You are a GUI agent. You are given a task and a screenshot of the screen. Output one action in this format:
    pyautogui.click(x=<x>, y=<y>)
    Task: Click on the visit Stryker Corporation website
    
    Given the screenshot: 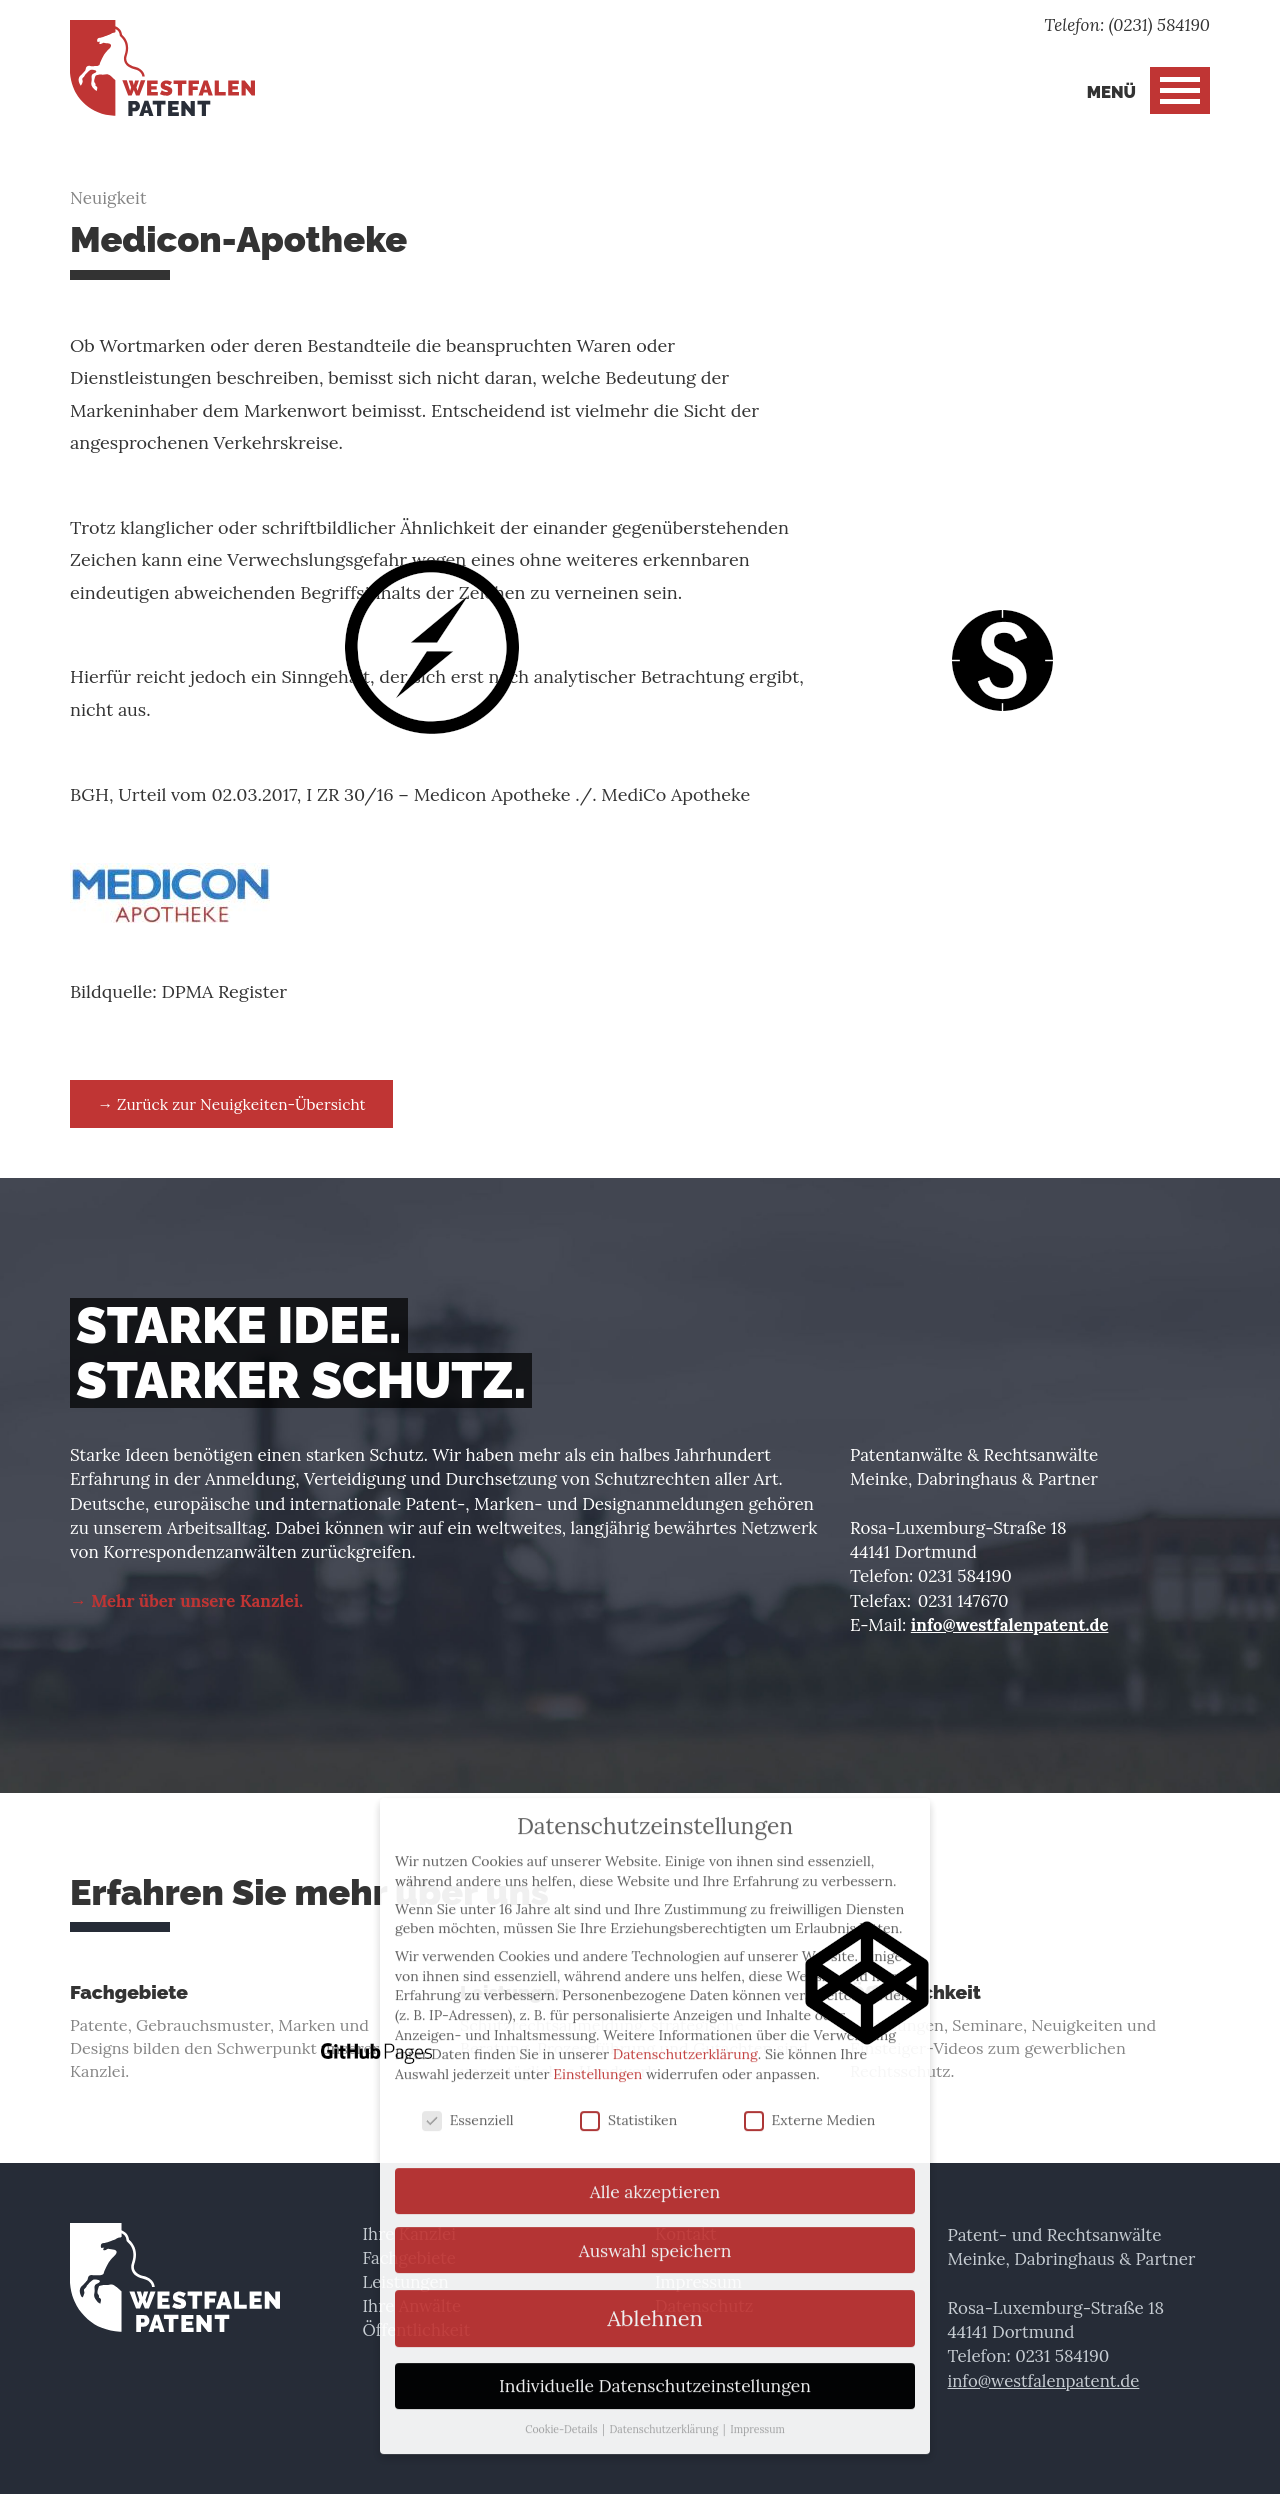 What is the action you would take?
    pyautogui.click(x=1002, y=660)
    